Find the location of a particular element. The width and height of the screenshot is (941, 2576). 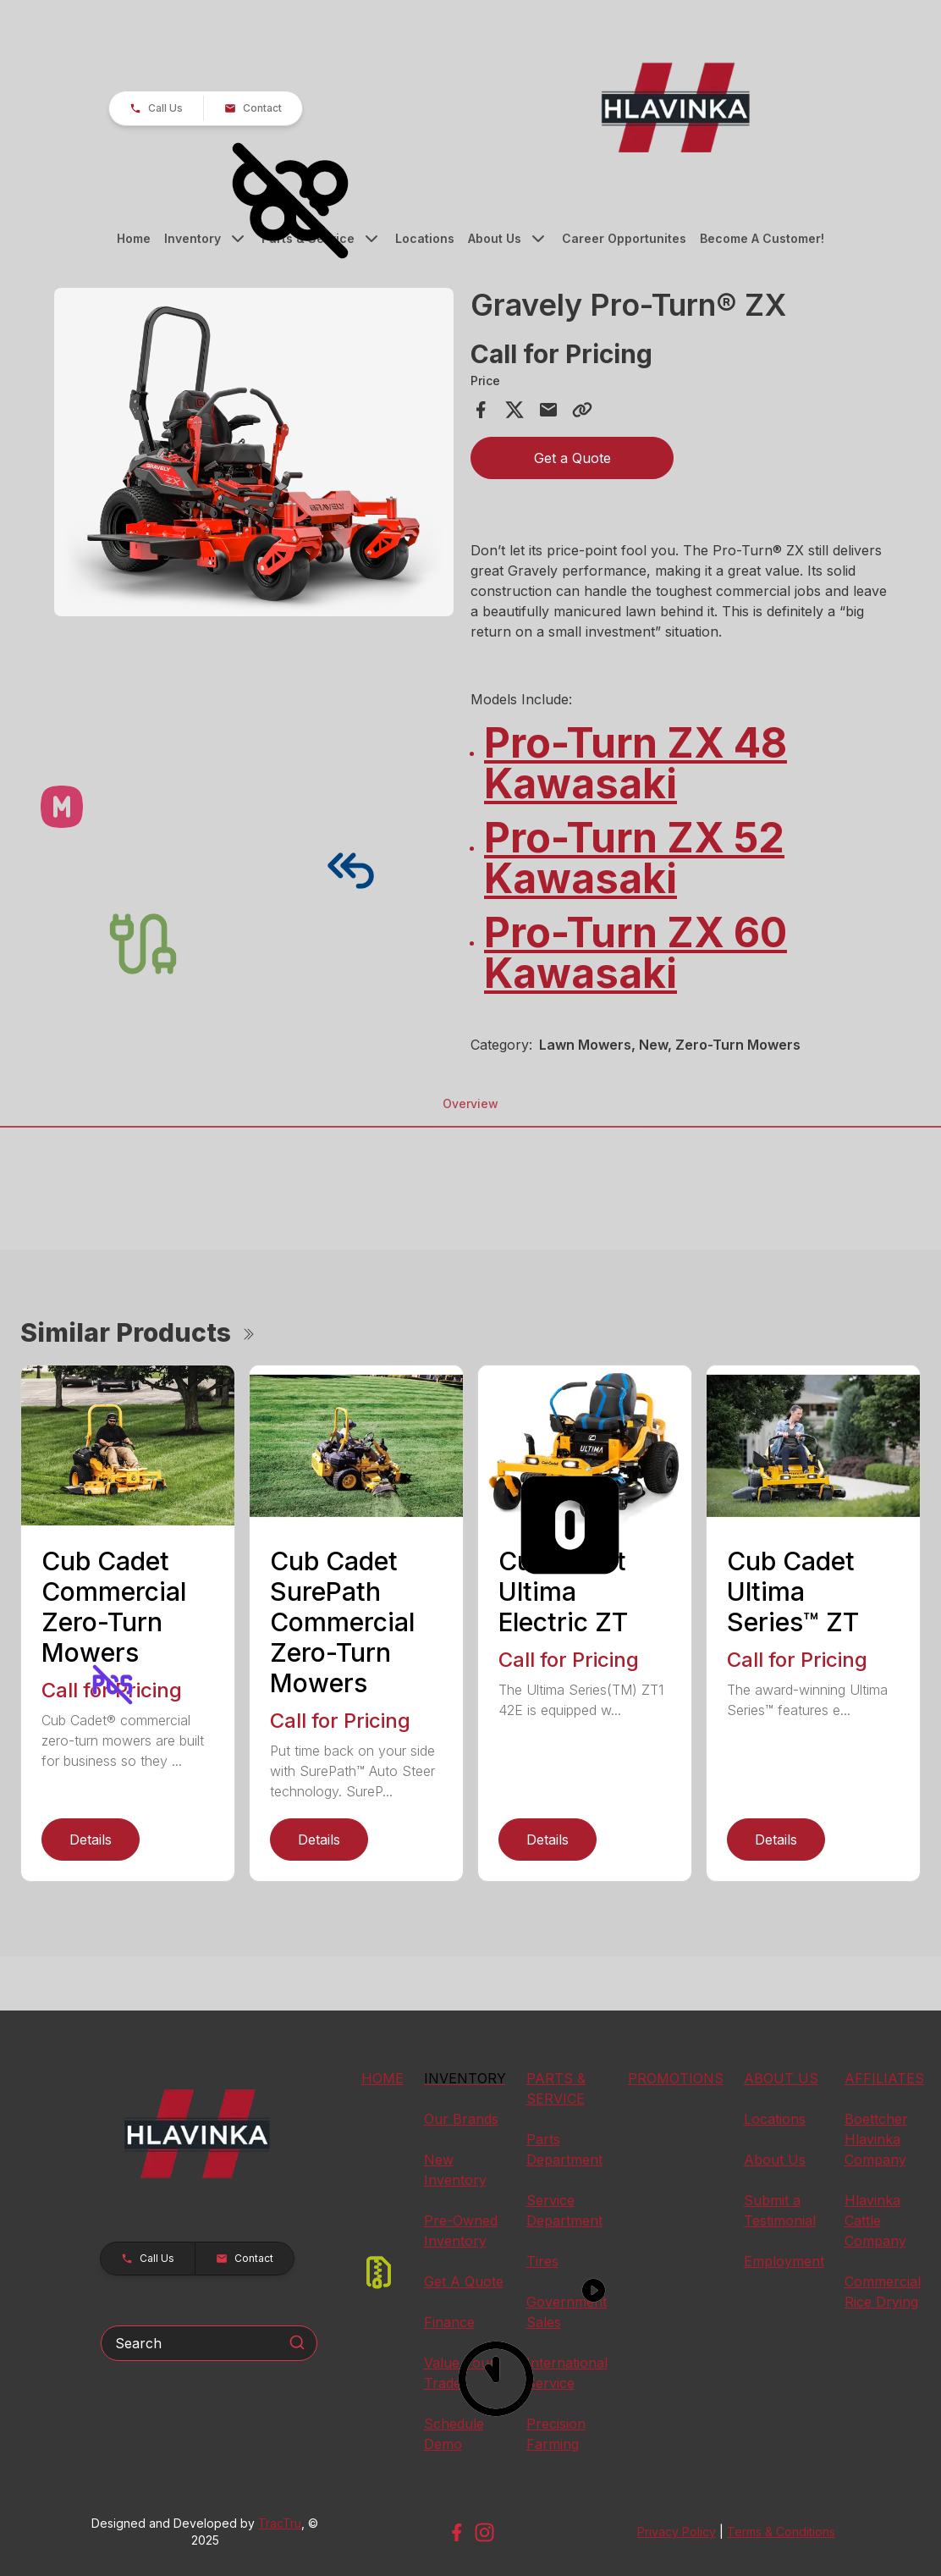

olympics feature disabled is located at coordinates (290, 201).